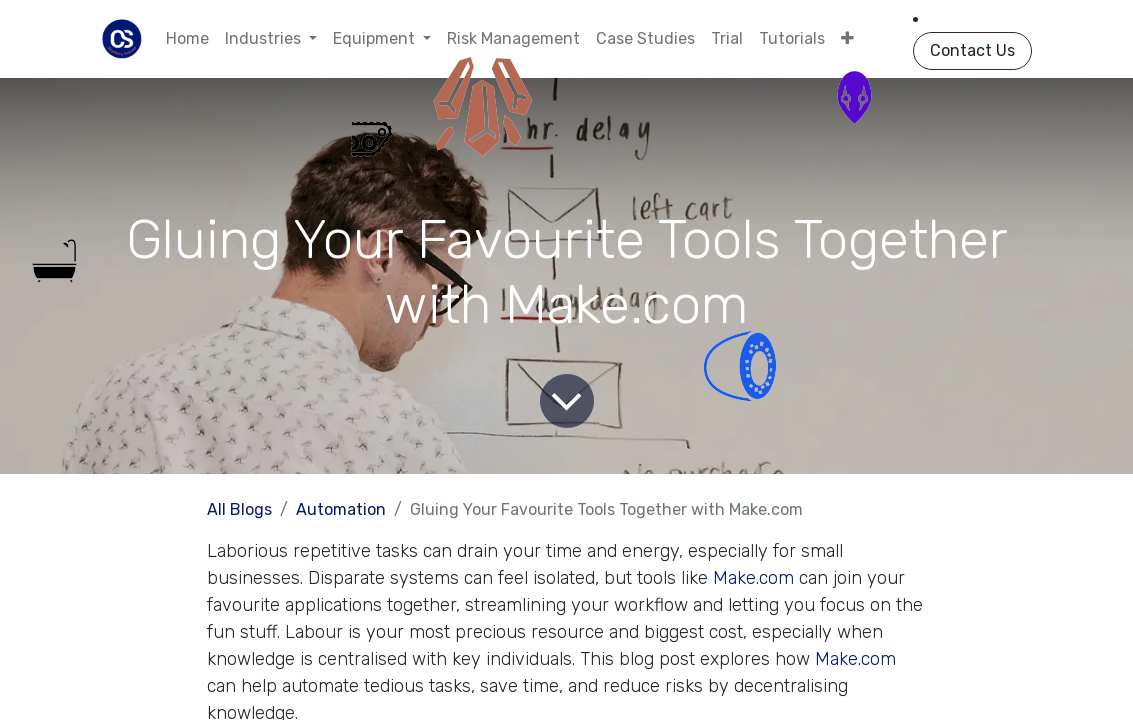 Image resolution: width=1133 pixels, height=720 pixels. I want to click on select tank or tracked vehicle in a game, so click(372, 139).